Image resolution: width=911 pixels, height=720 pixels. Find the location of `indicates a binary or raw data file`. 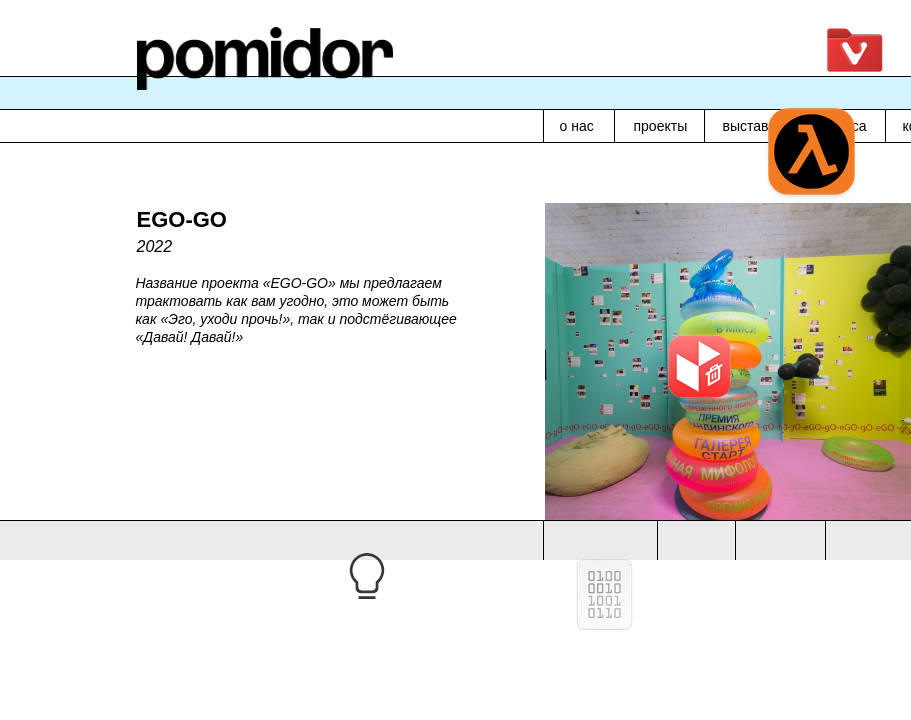

indicates a binary or raw data file is located at coordinates (604, 594).